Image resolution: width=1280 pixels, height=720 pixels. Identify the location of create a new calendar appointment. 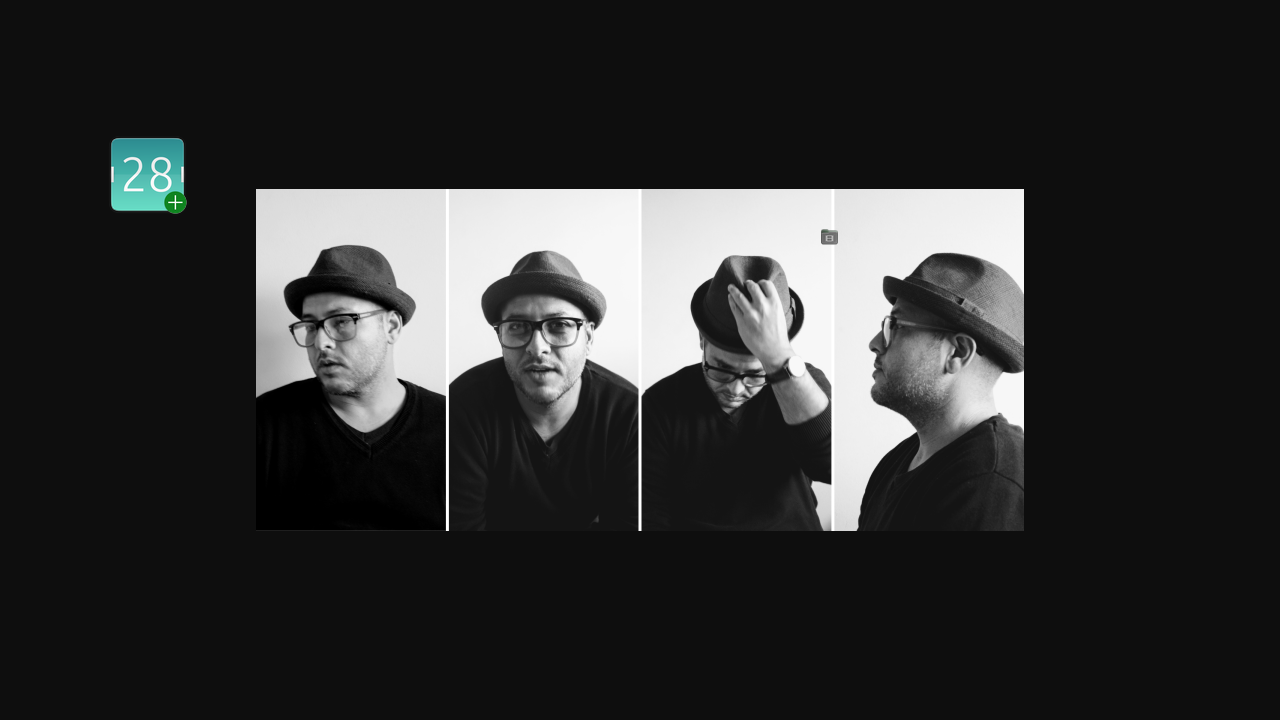
(147, 174).